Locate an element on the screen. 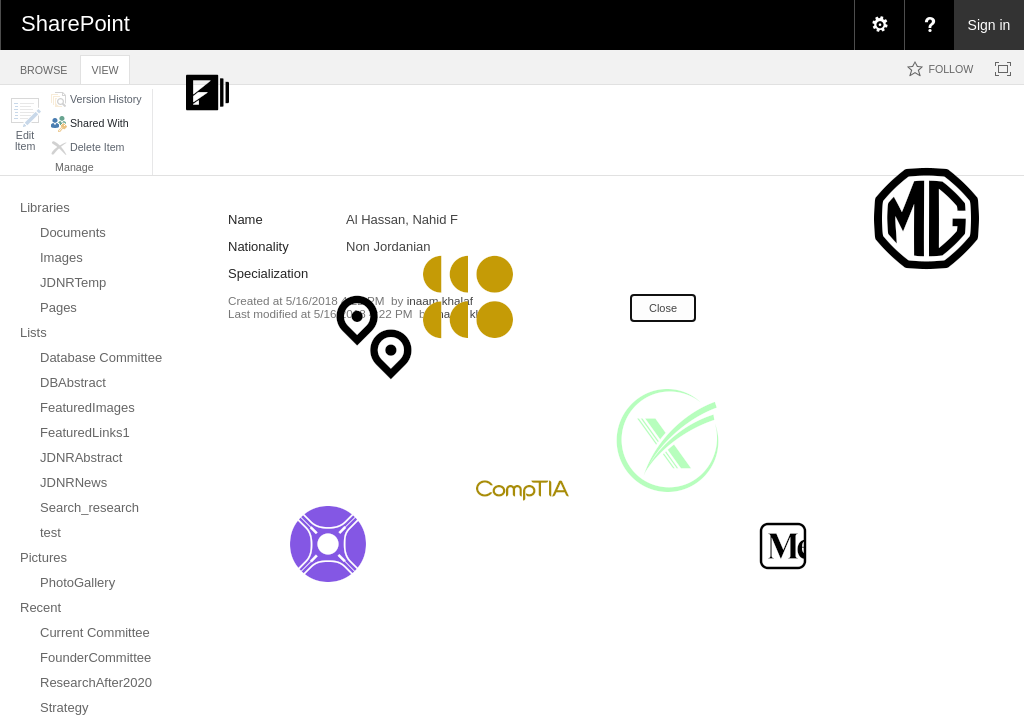  openverse logo is located at coordinates (468, 297).